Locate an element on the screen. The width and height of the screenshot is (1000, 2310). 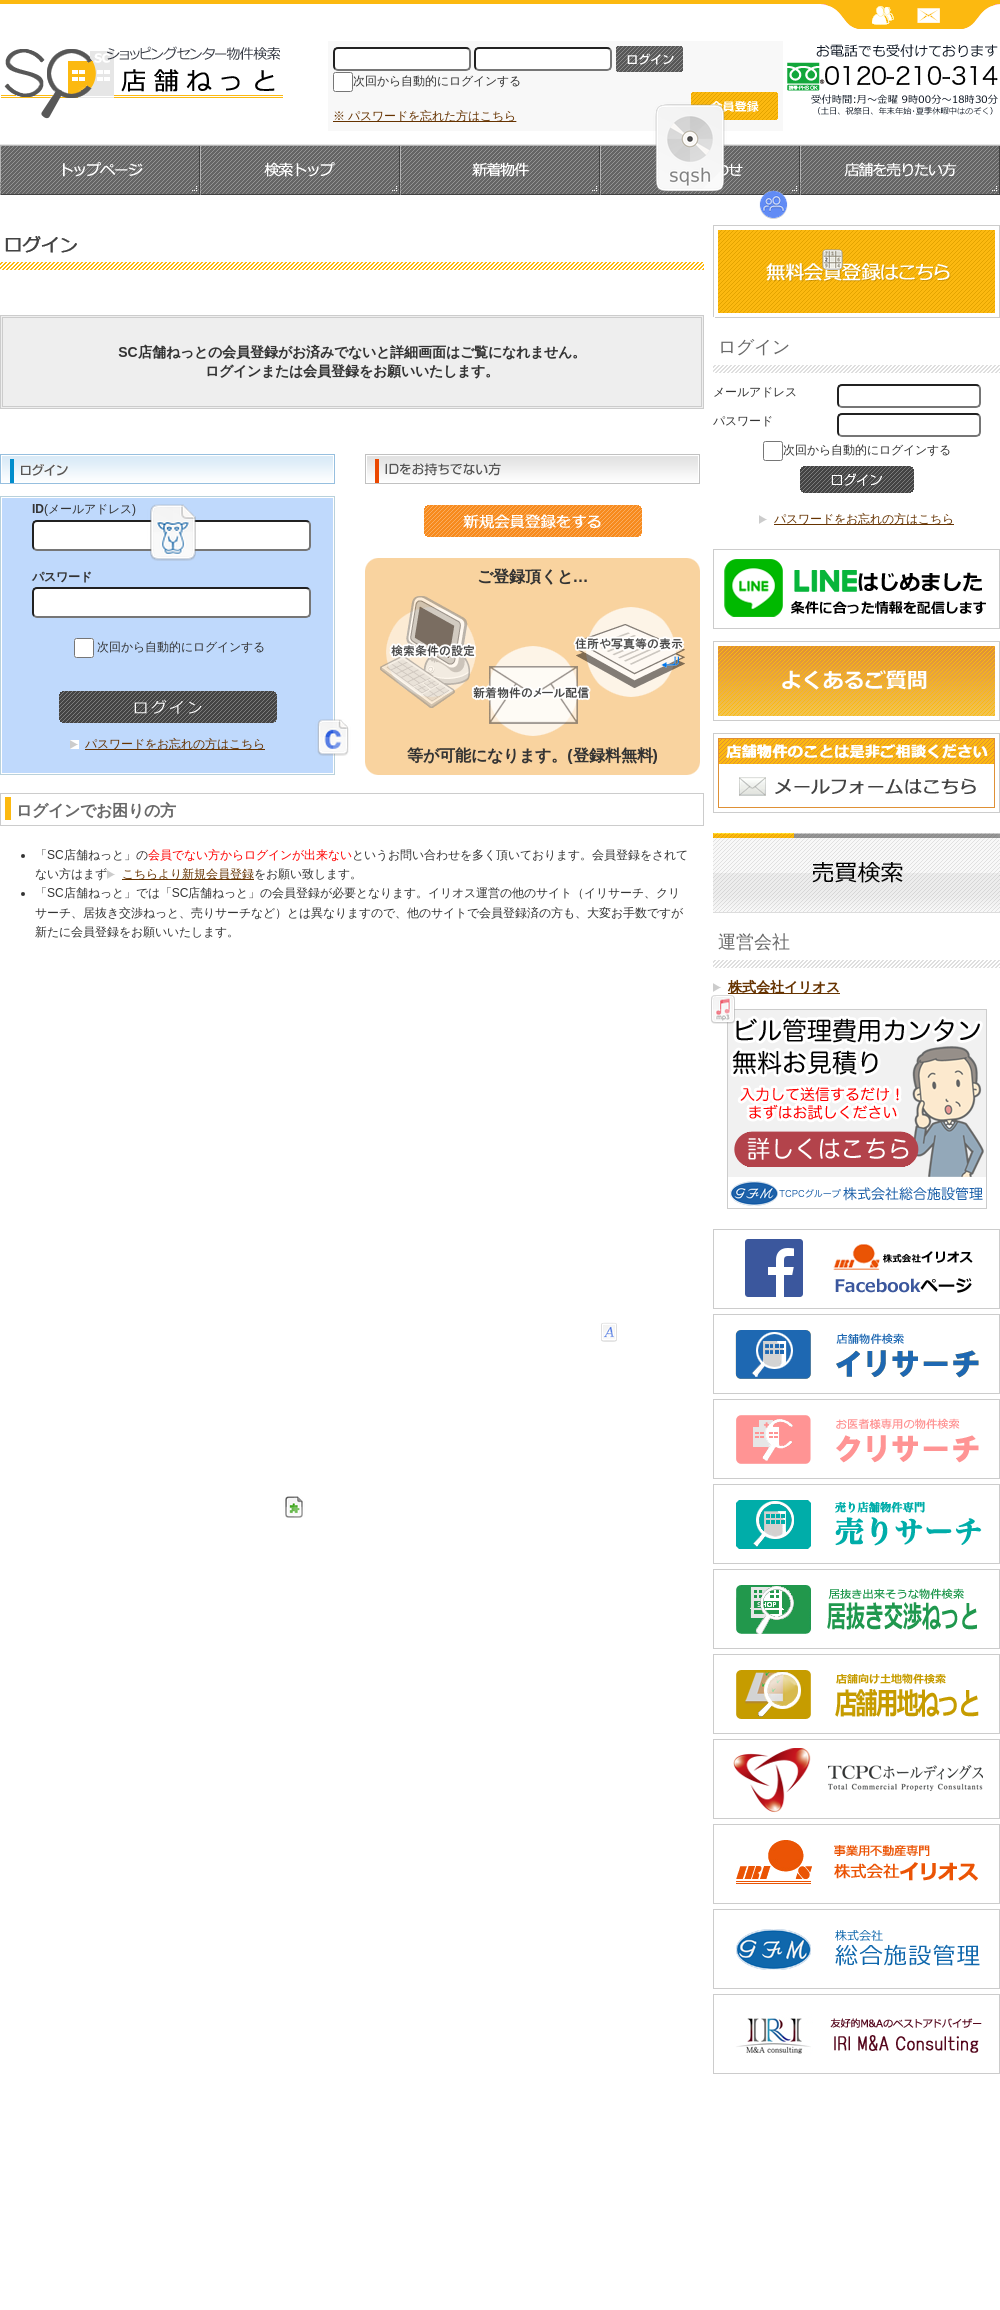
openoffice extension file type indicator is located at coordinates (294, 1507).